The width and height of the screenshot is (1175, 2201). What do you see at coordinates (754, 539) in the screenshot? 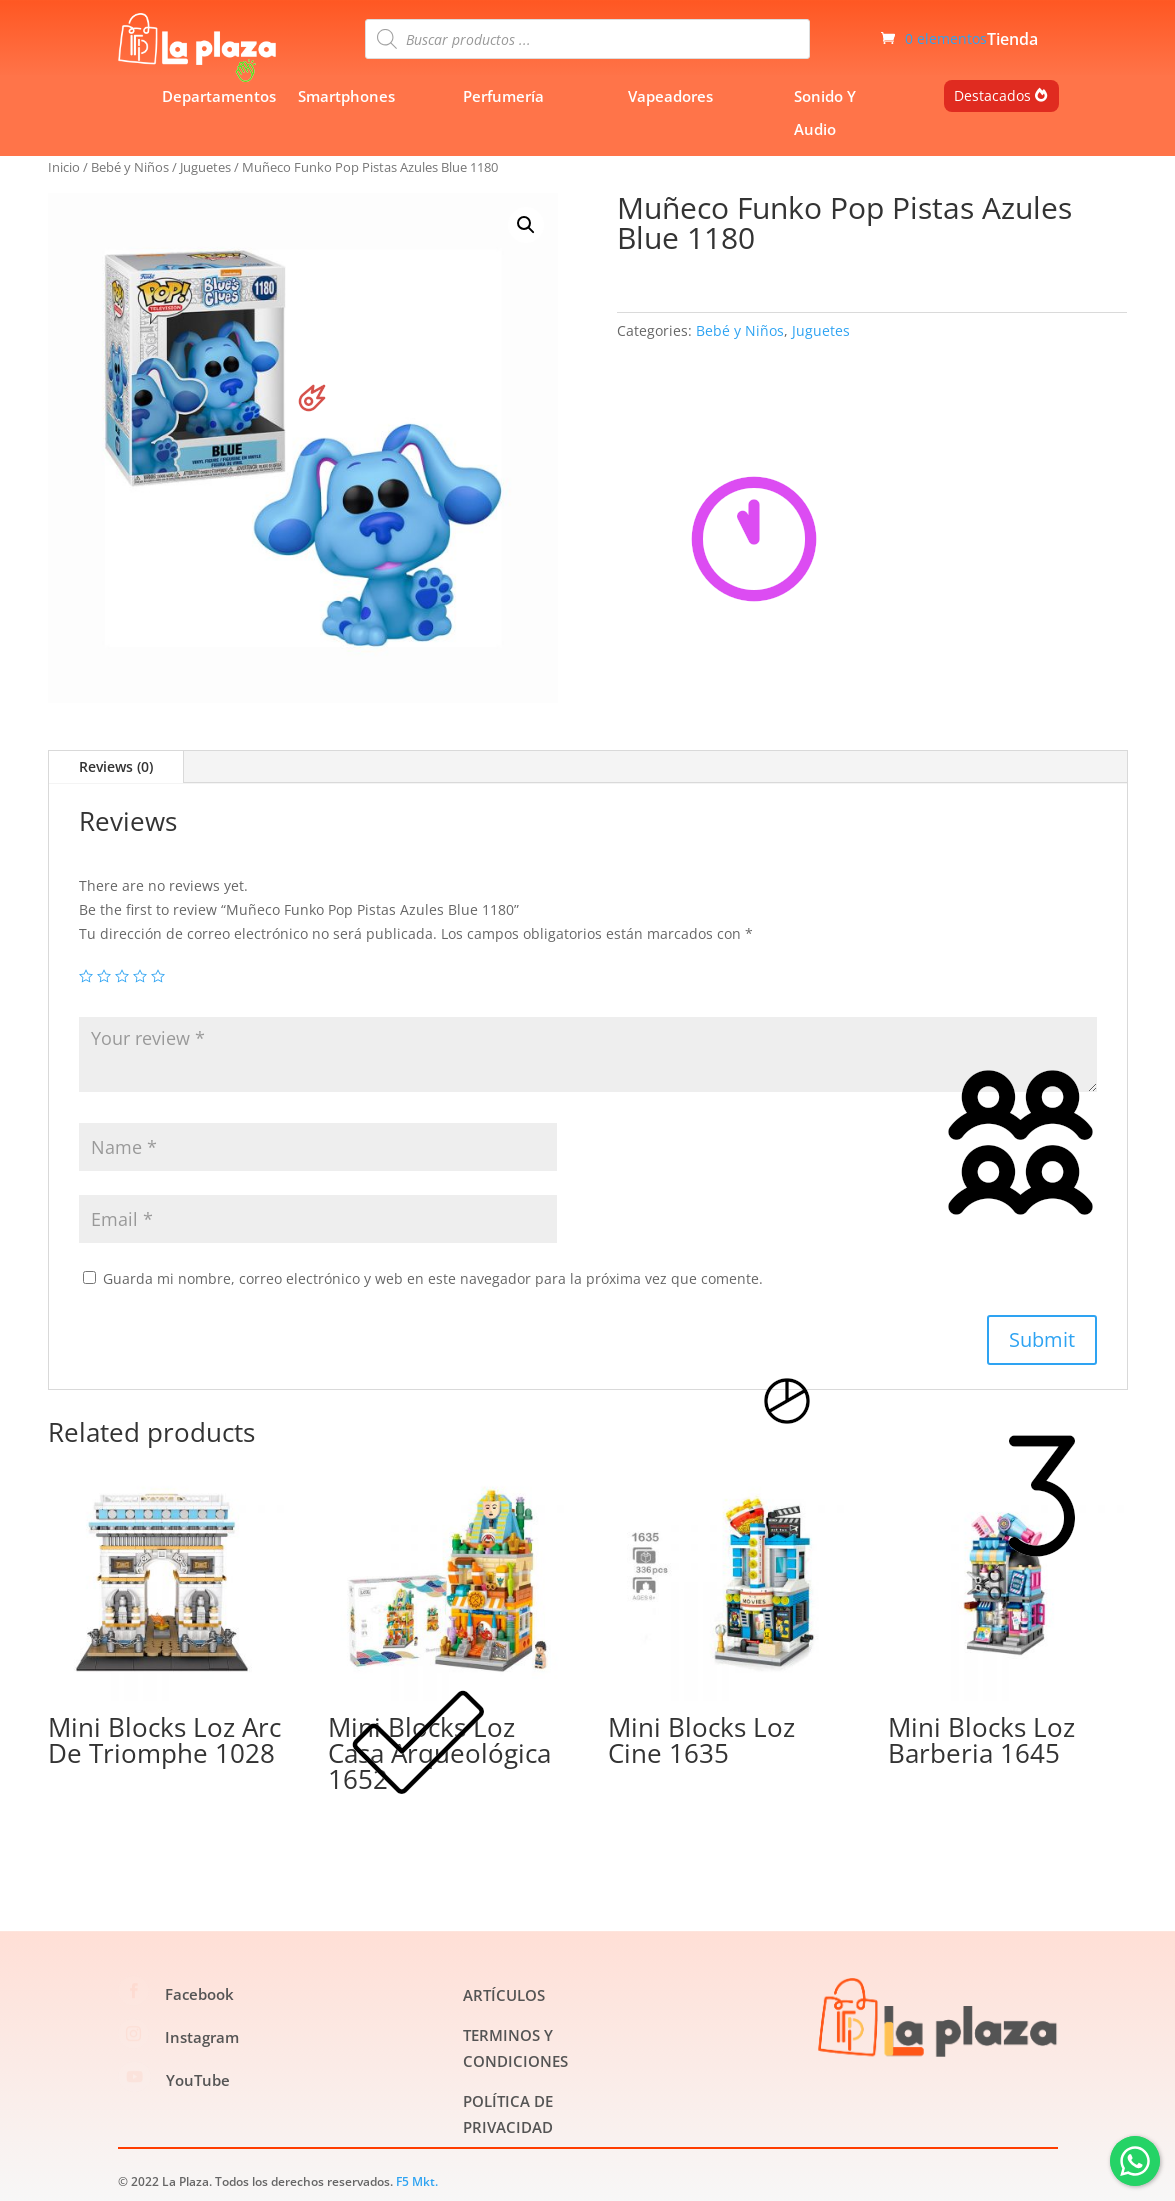
I see `indicates 11 o'clock time` at bounding box center [754, 539].